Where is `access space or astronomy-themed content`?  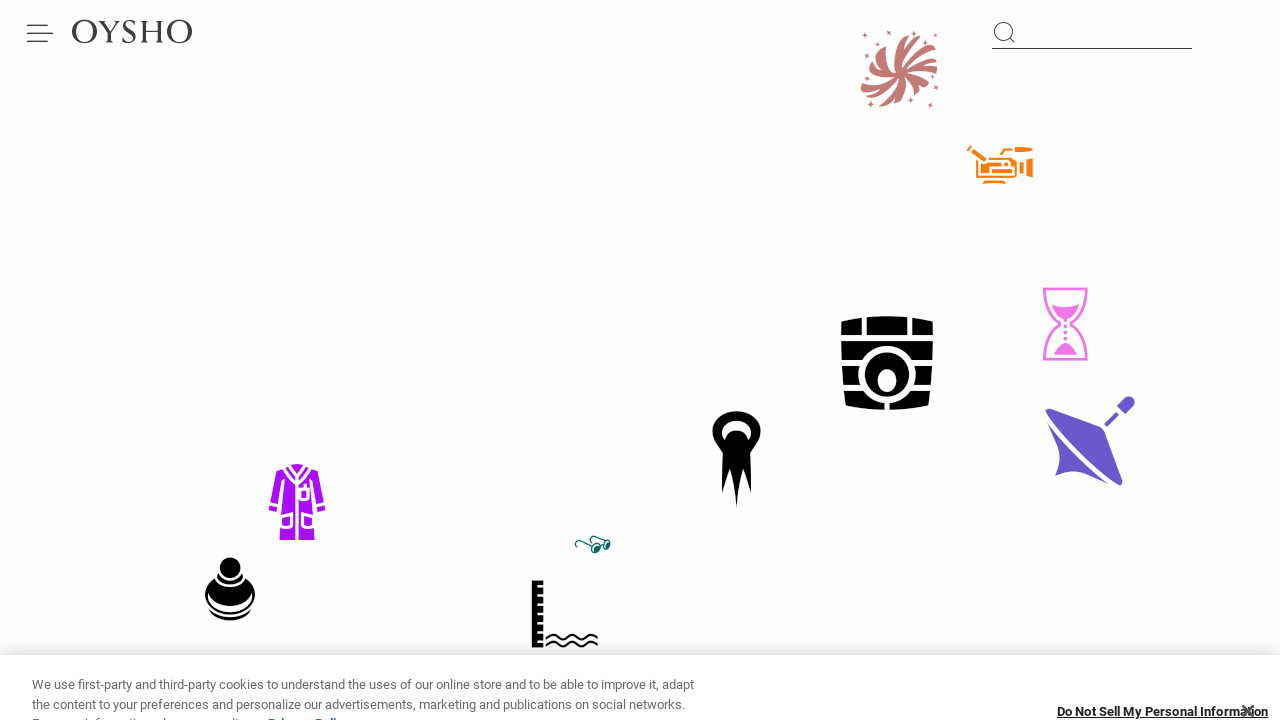 access space or astronomy-themed content is located at coordinates (899, 69).